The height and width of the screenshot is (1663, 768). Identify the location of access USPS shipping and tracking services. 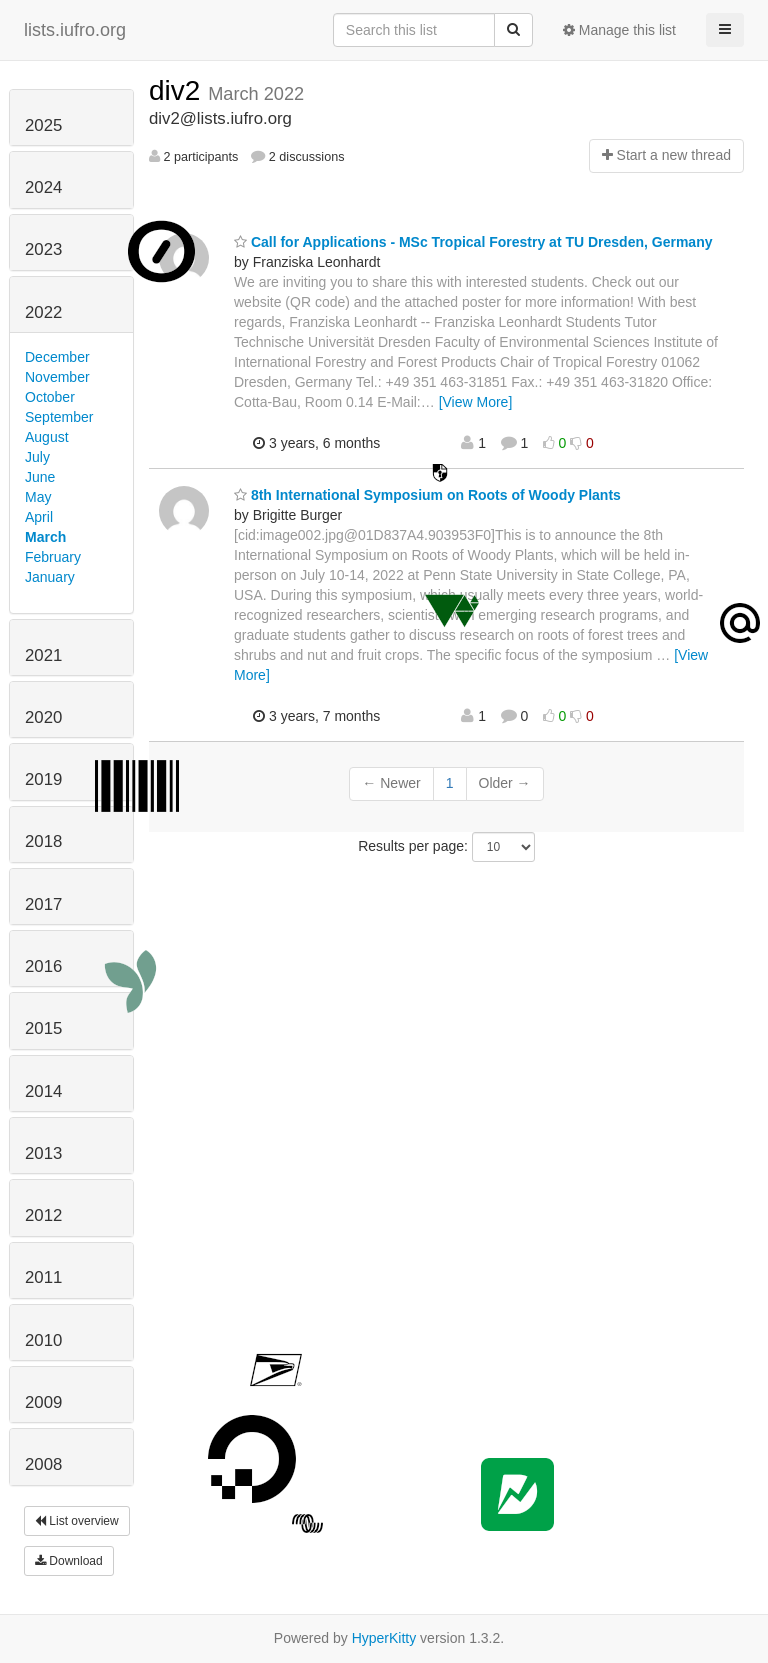
(276, 1370).